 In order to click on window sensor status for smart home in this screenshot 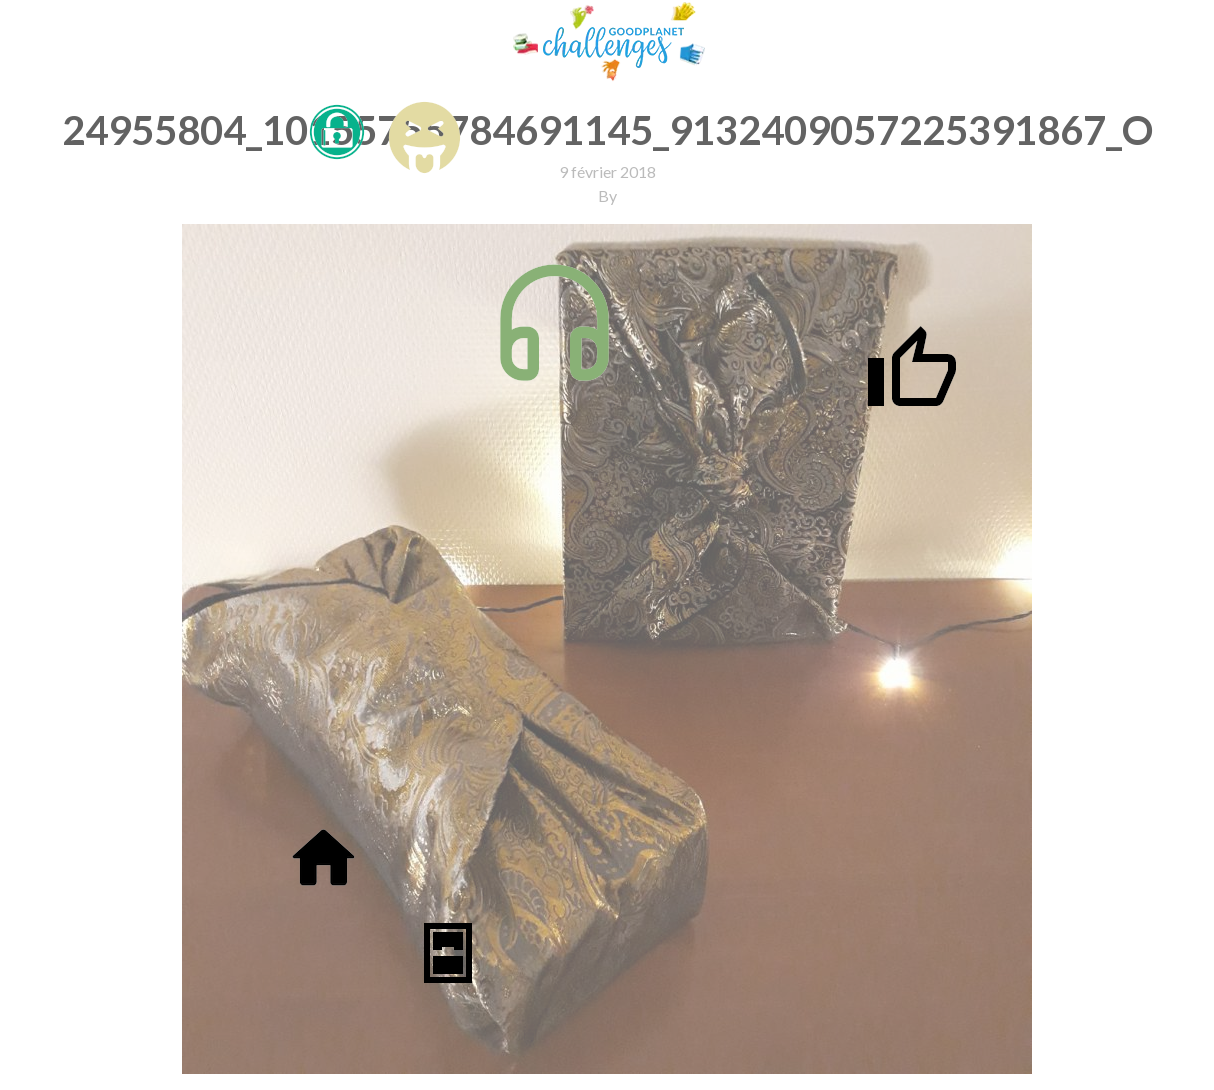, I will do `click(448, 953)`.